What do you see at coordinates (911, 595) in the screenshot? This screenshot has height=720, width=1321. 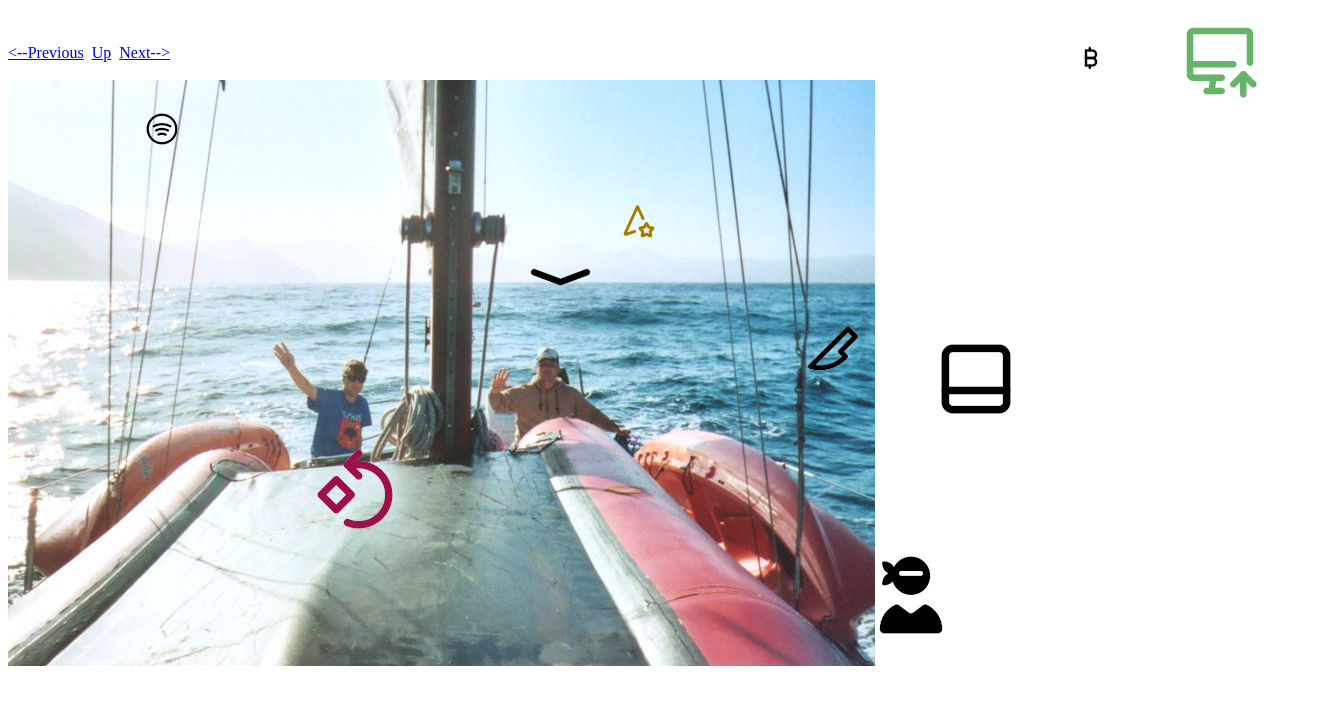 I see `switch to incognito or private mode` at bounding box center [911, 595].